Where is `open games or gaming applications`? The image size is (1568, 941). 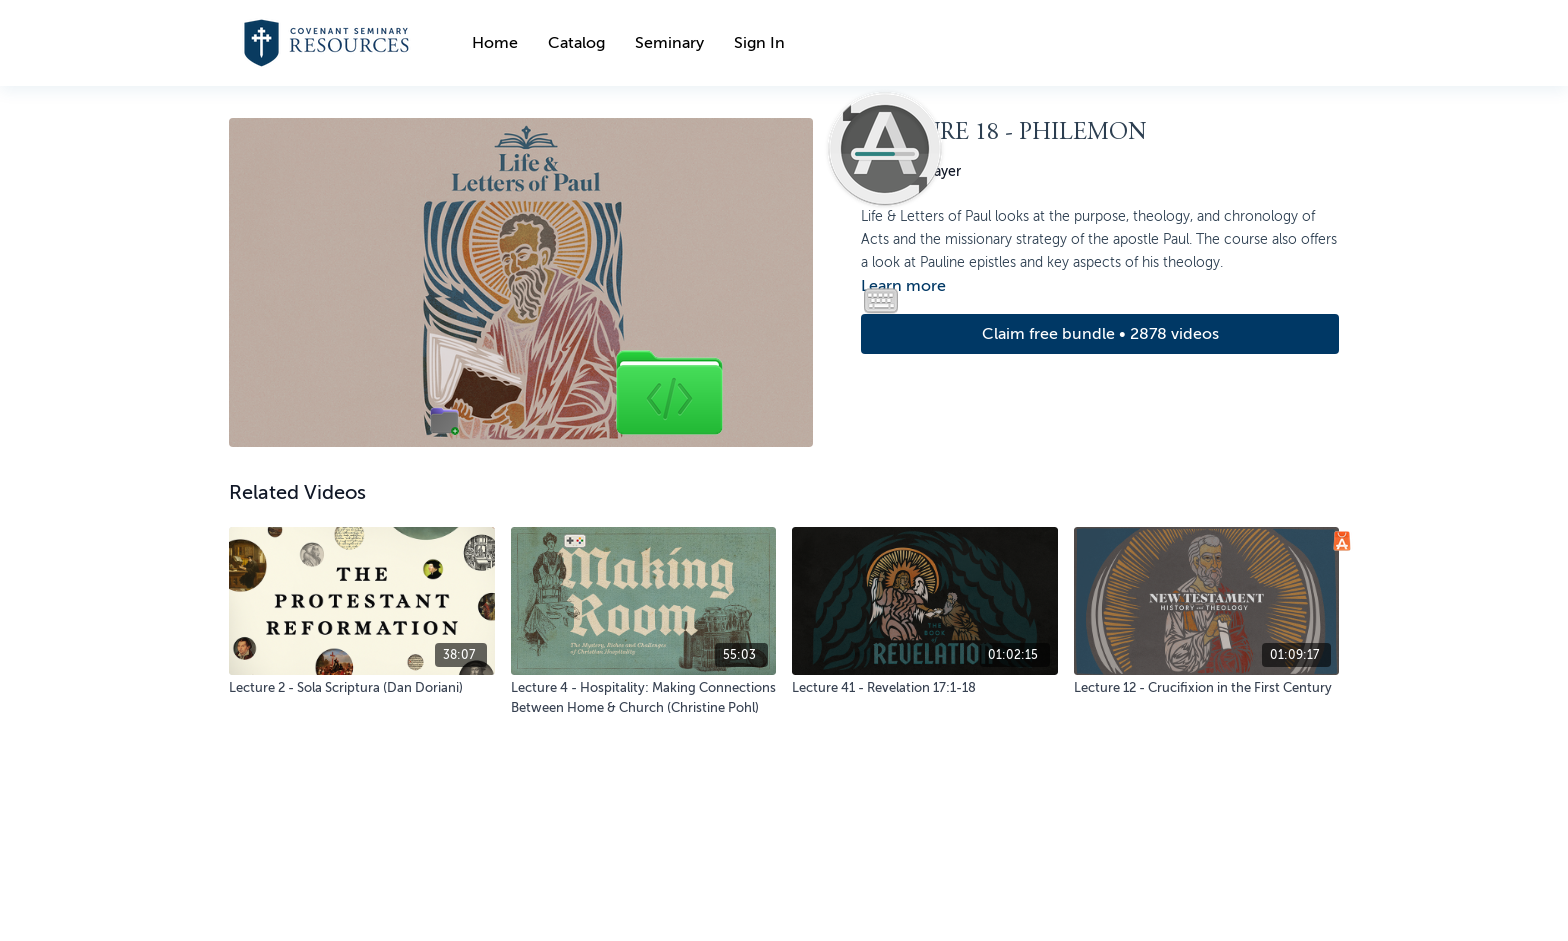 open games or gaming applications is located at coordinates (575, 541).